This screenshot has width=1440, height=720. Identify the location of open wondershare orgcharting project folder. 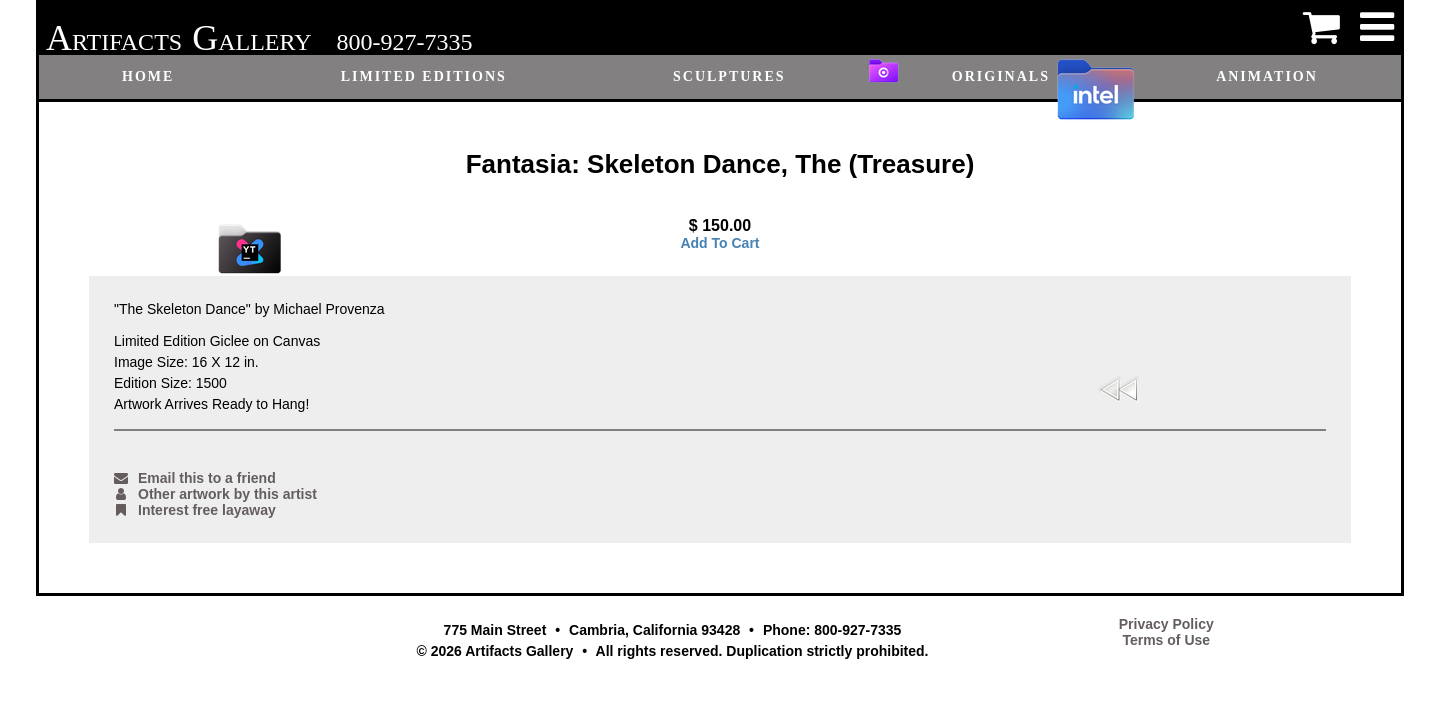
(883, 71).